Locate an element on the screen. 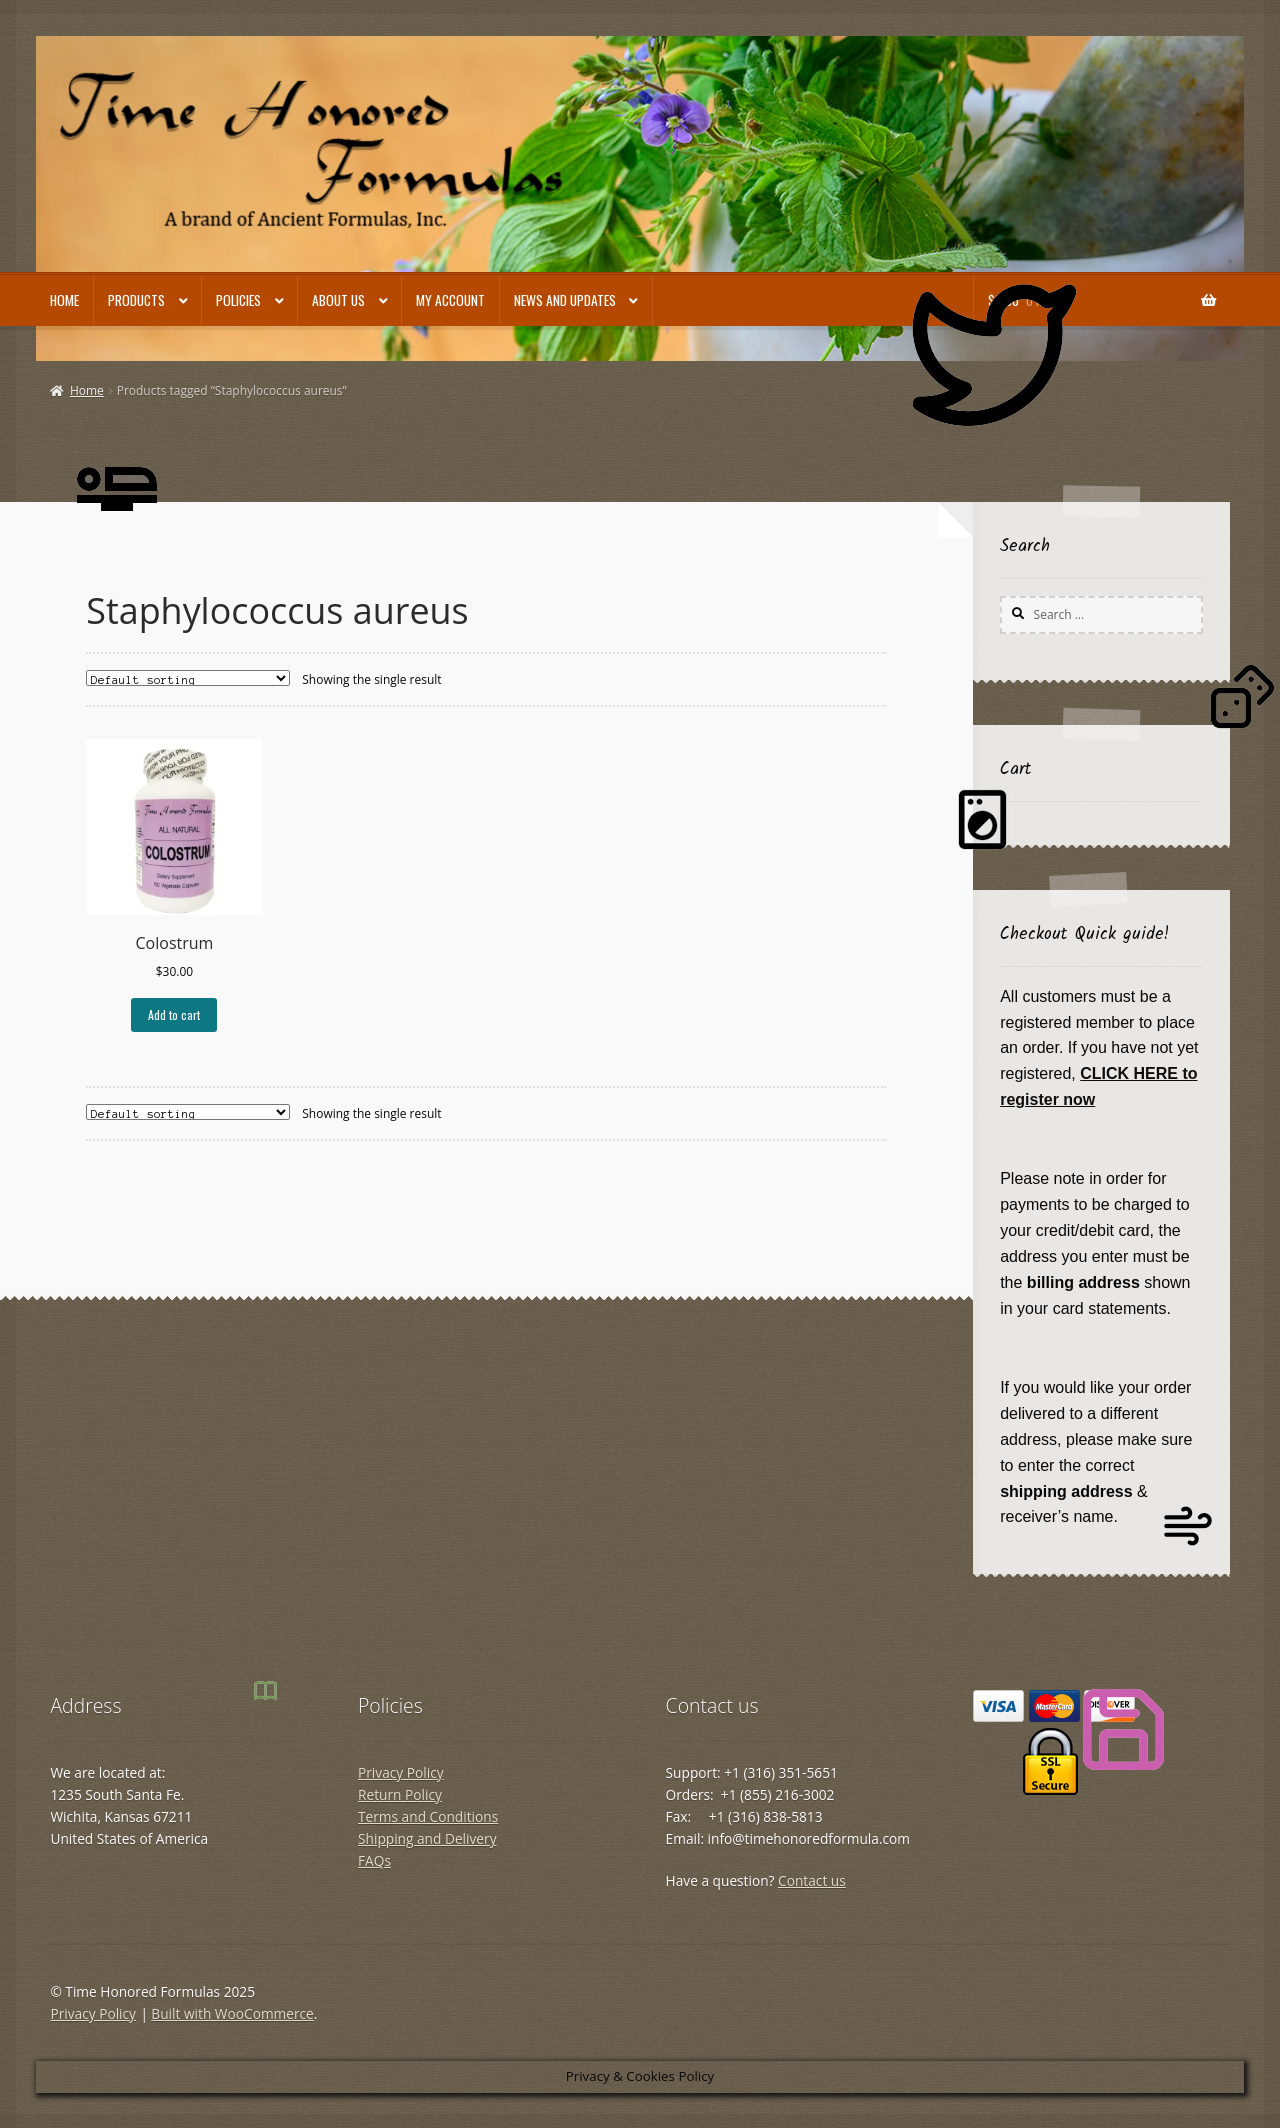 The height and width of the screenshot is (2128, 1280). open library or reading list is located at coordinates (265, 1690).